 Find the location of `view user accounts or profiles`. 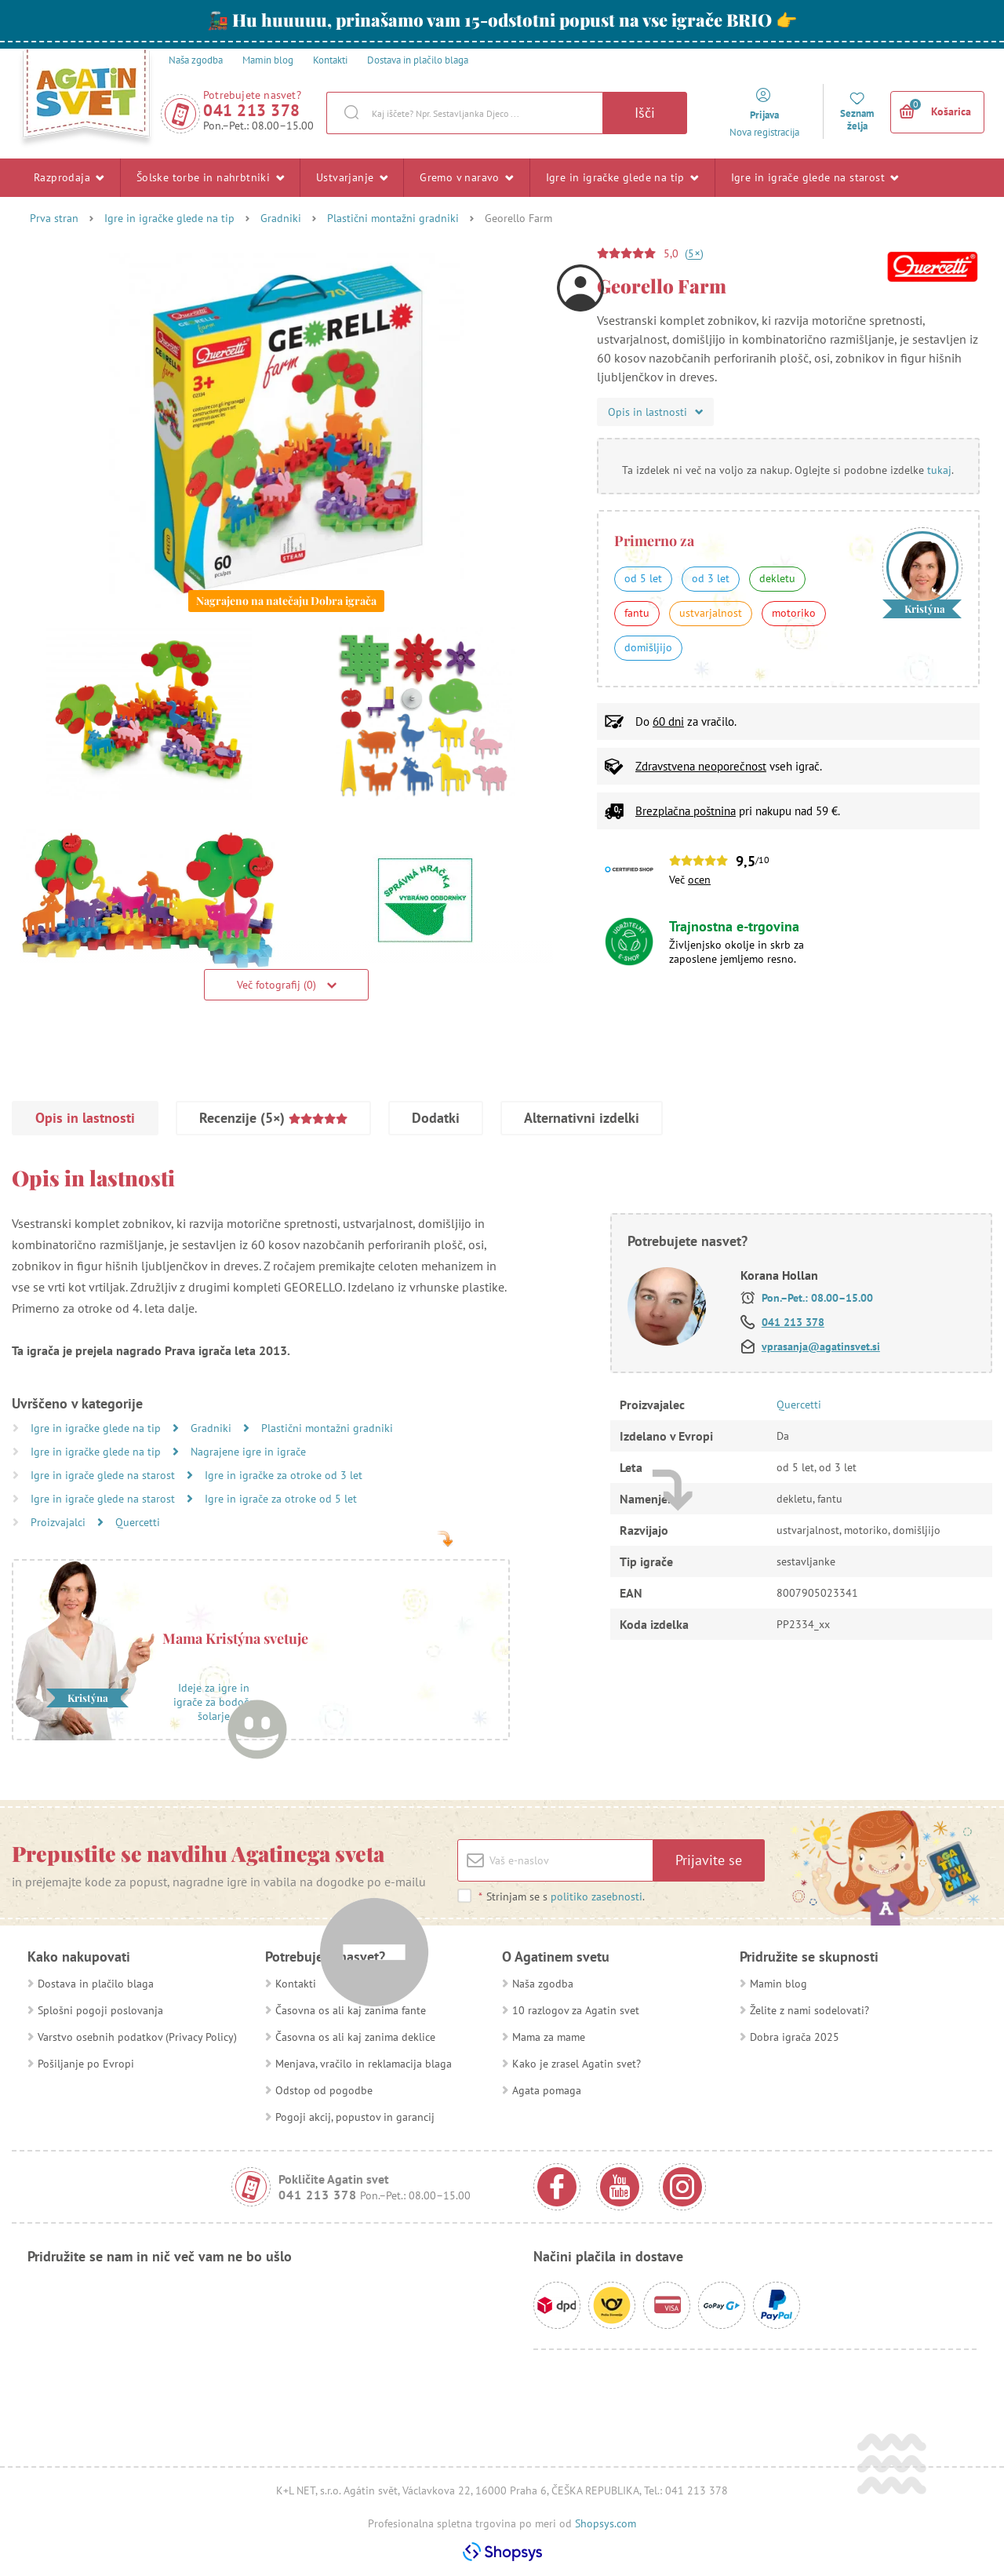

view user accounts or profiles is located at coordinates (580, 288).